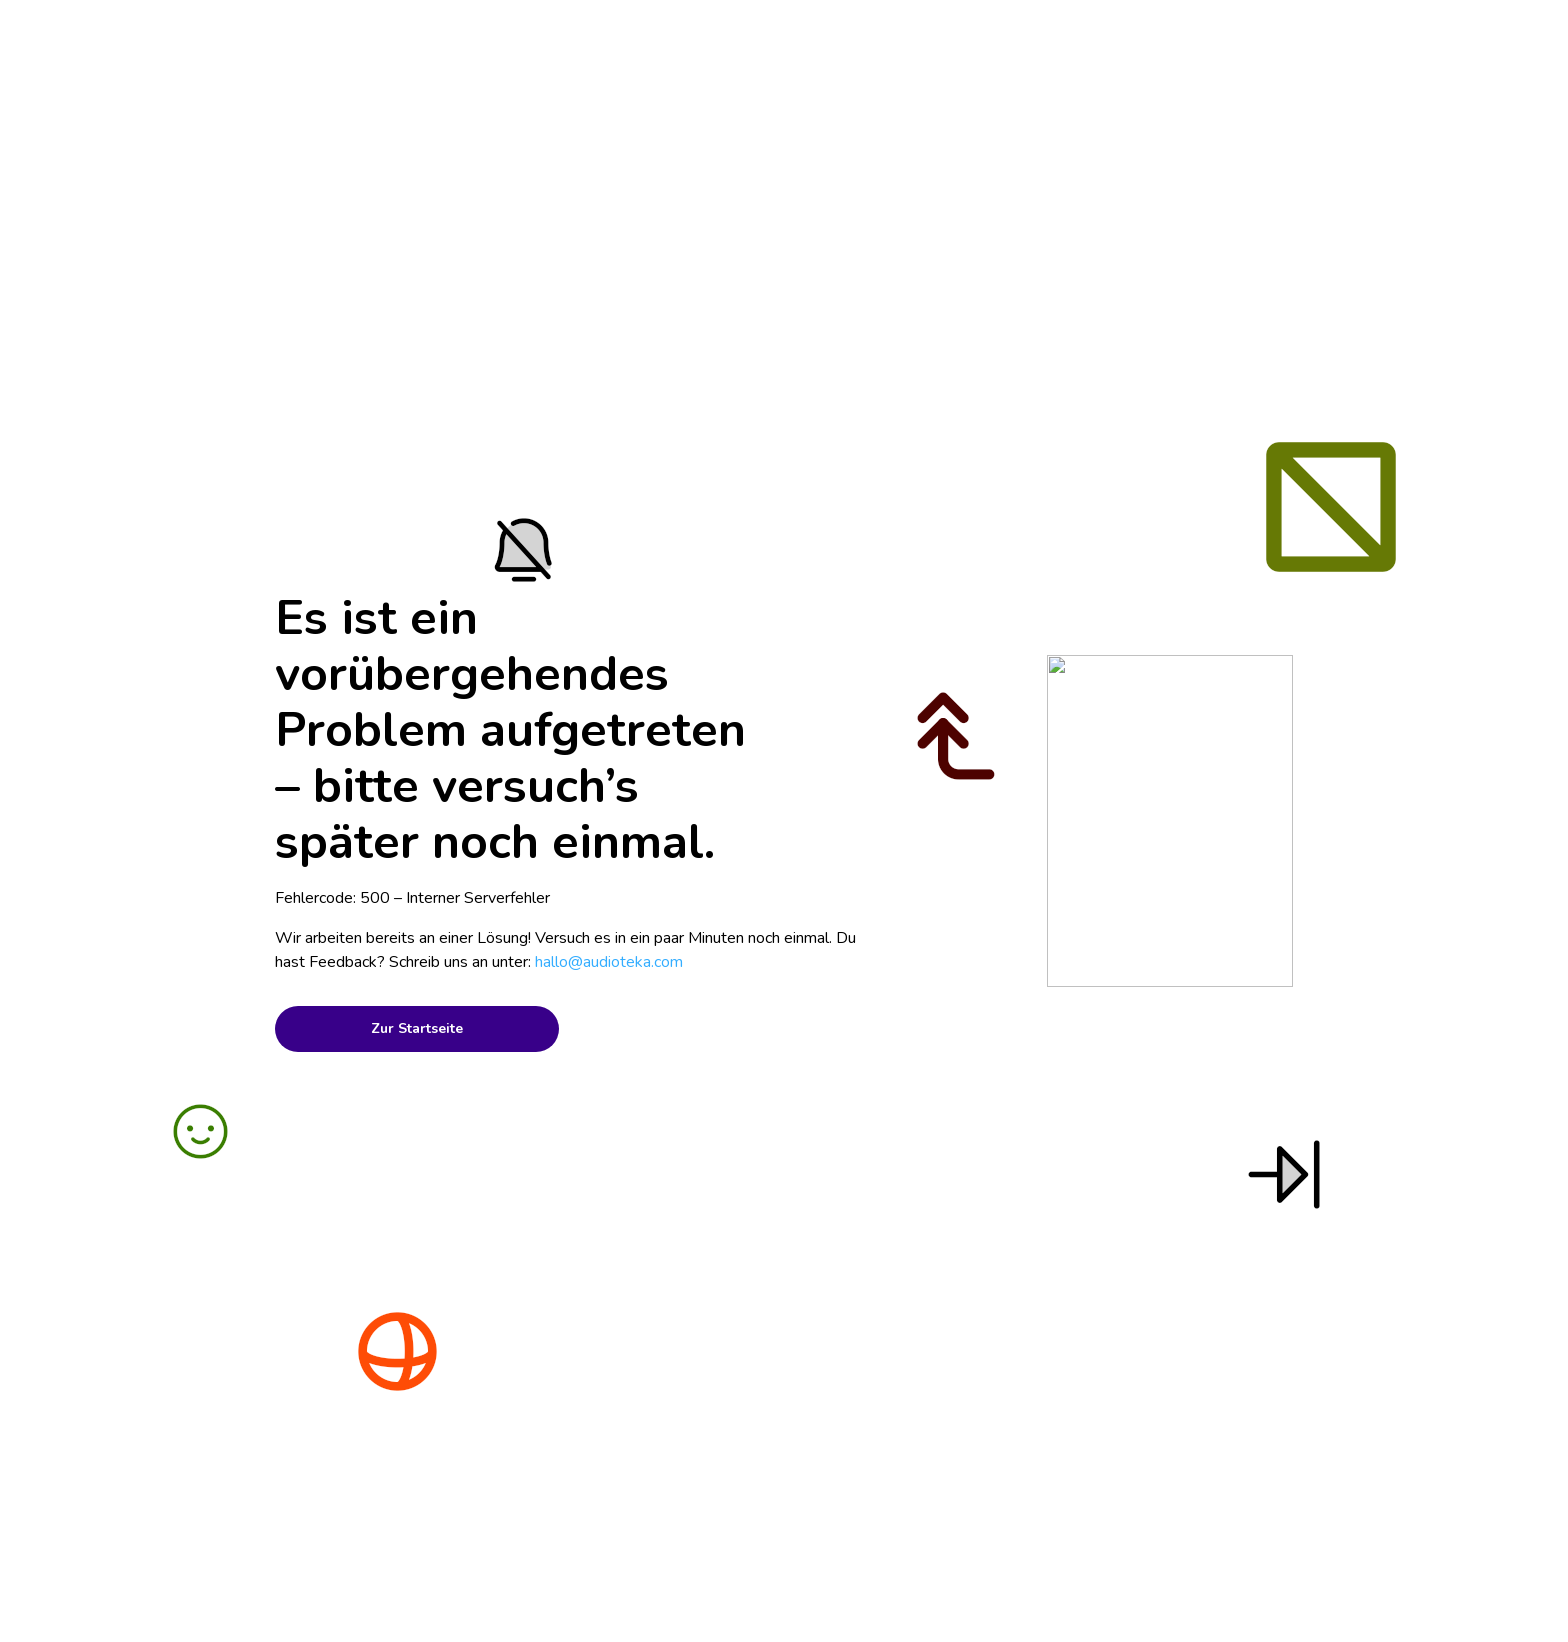 This screenshot has width=1568, height=1642. I want to click on access globe or world view, so click(397, 1351).